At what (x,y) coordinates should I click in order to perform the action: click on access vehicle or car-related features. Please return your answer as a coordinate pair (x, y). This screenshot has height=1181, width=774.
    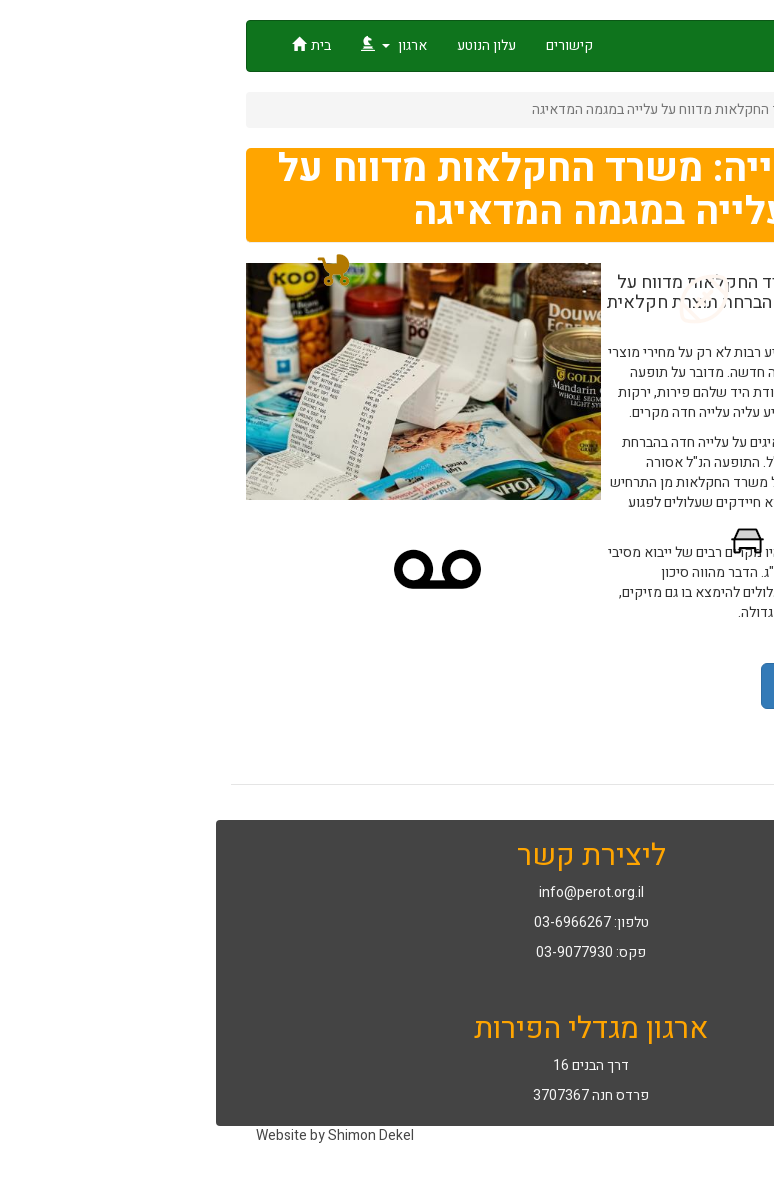
    Looking at the image, I should click on (747, 541).